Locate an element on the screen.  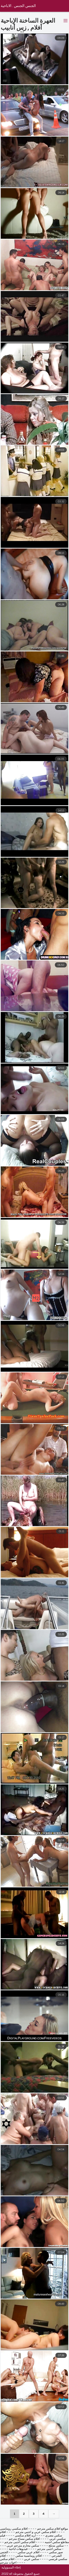
view ethereum wallet or balance is located at coordinates (40, 2431).